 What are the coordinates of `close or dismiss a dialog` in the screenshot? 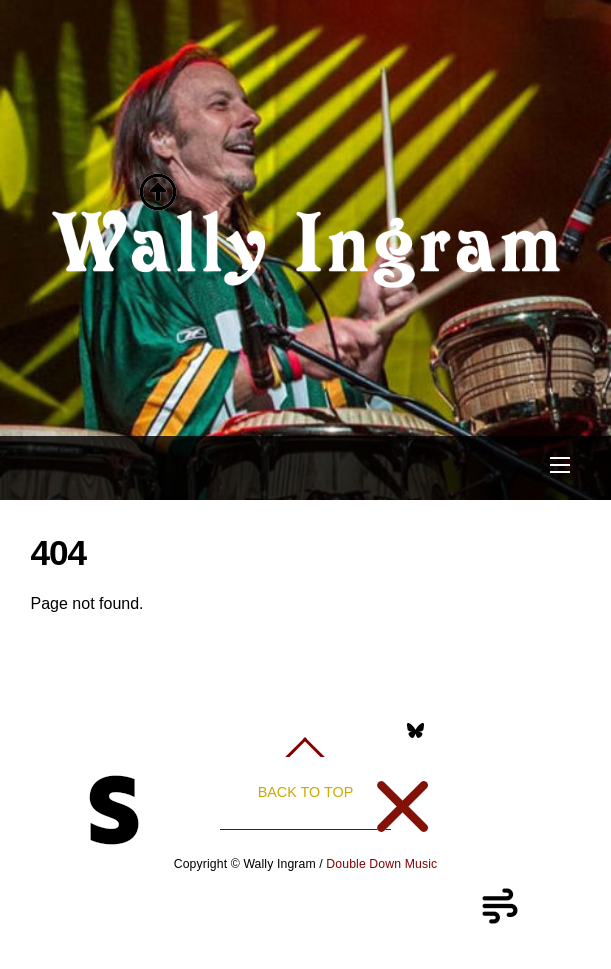 It's located at (402, 806).